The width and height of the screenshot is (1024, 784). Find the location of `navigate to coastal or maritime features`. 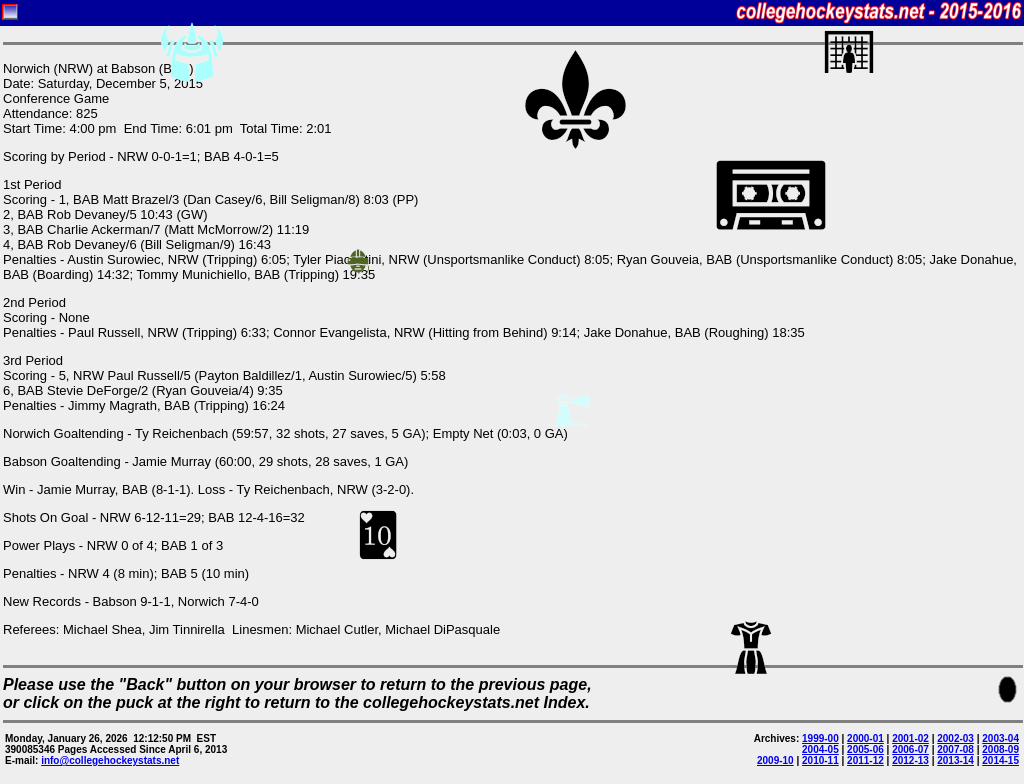

navigate to coastal or maritime features is located at coordinates (572, 409).